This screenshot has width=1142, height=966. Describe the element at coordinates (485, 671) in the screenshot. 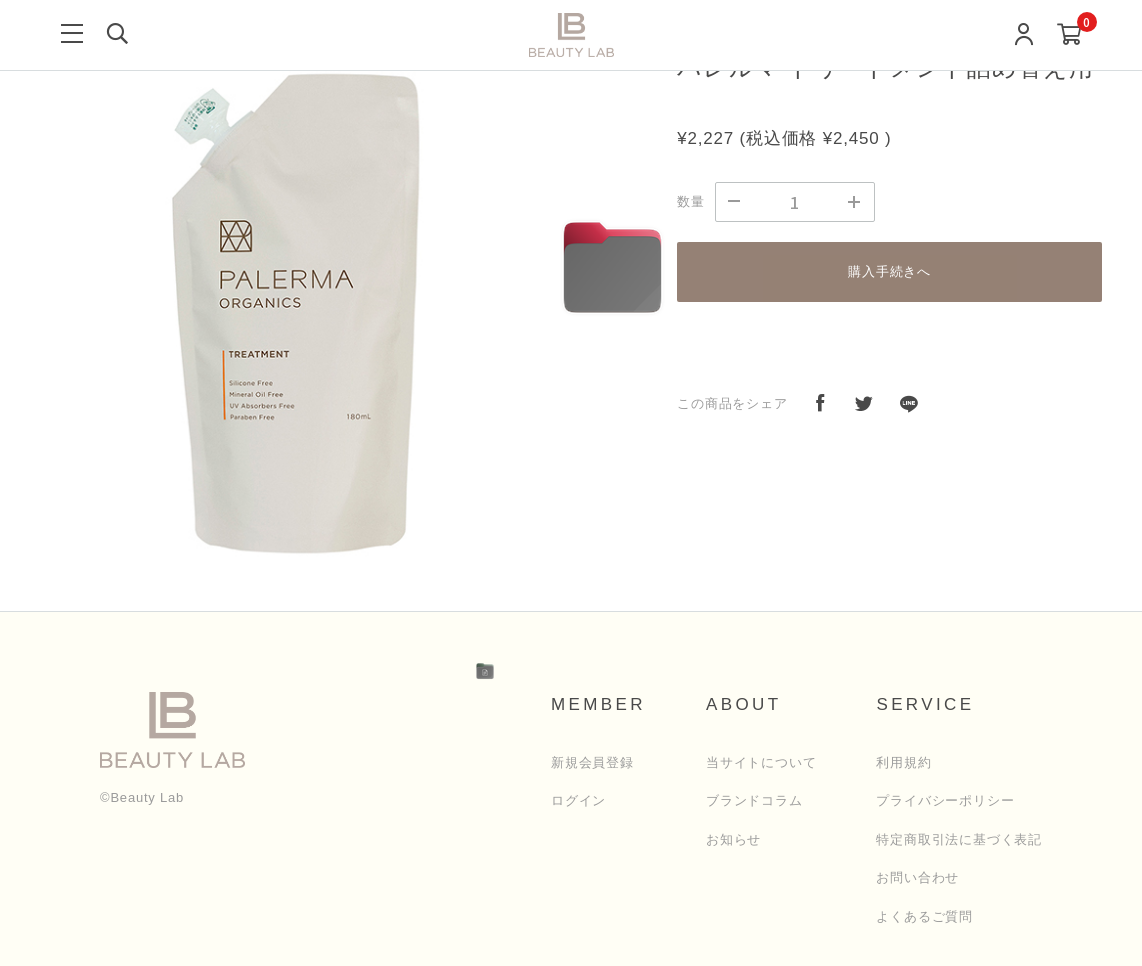

I see `open documents folder` at that location.